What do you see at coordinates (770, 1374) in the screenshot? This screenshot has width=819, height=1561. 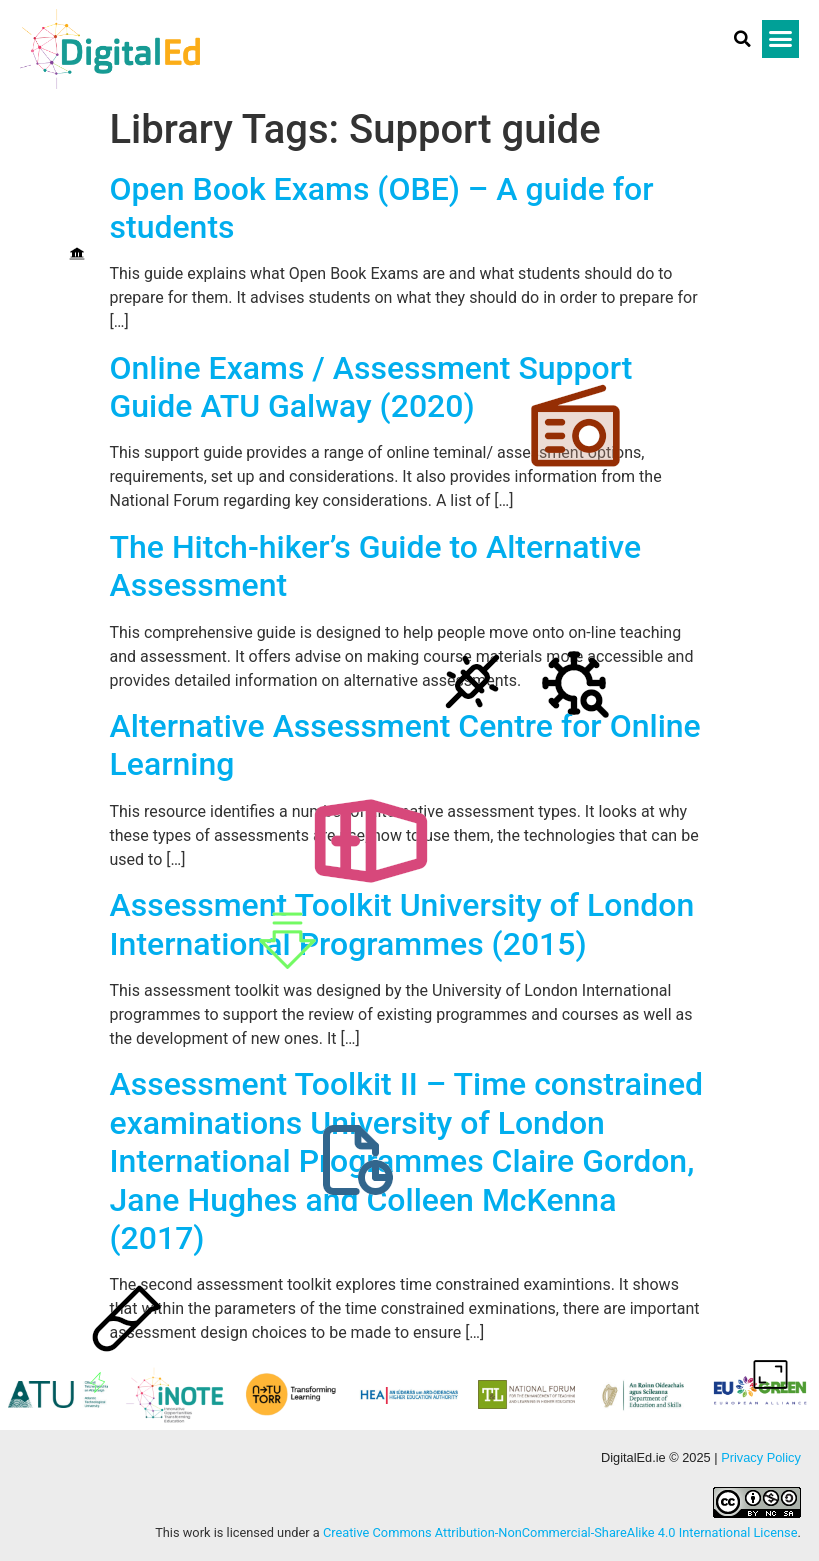 I see `enter fullscreen mode` at bounding box center [770, 1374].